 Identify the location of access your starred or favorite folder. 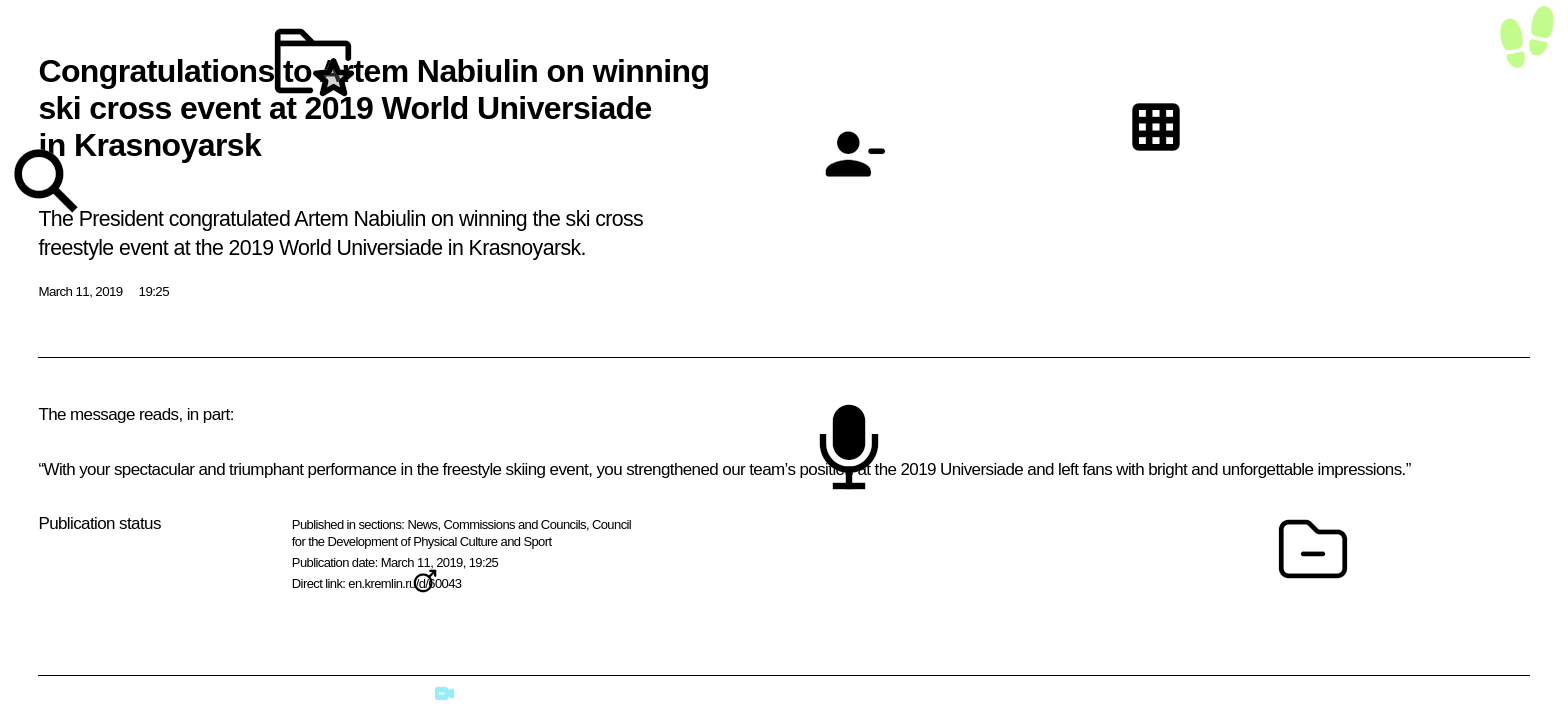
(313, 61).